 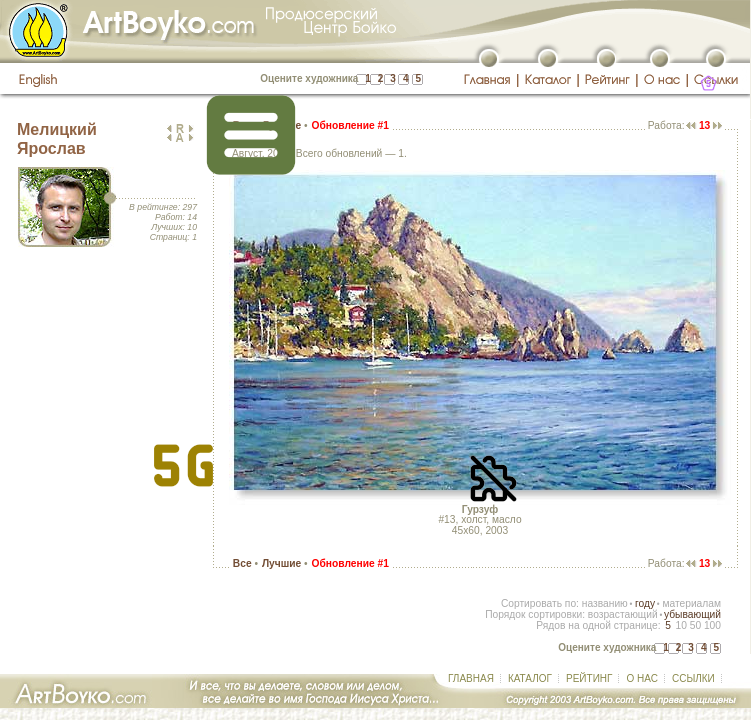 I want to click on indicates 5G network connectivity status, so click(x=183, y=465).